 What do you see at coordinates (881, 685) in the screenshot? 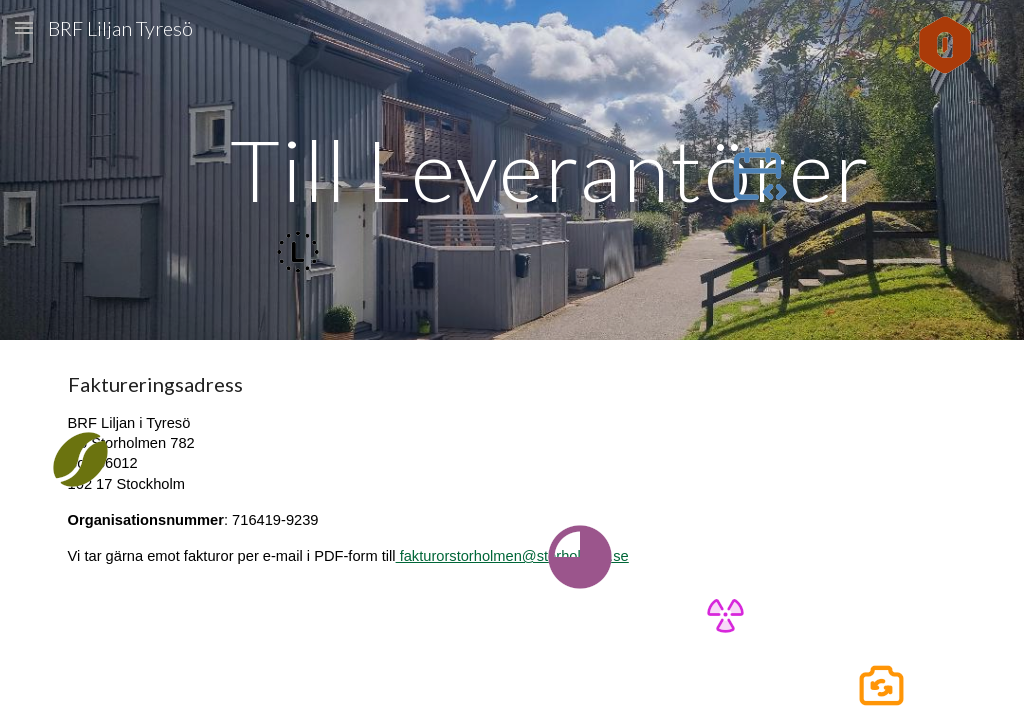
I see `switch between front and rear camera` at bounding box center [881, 685].